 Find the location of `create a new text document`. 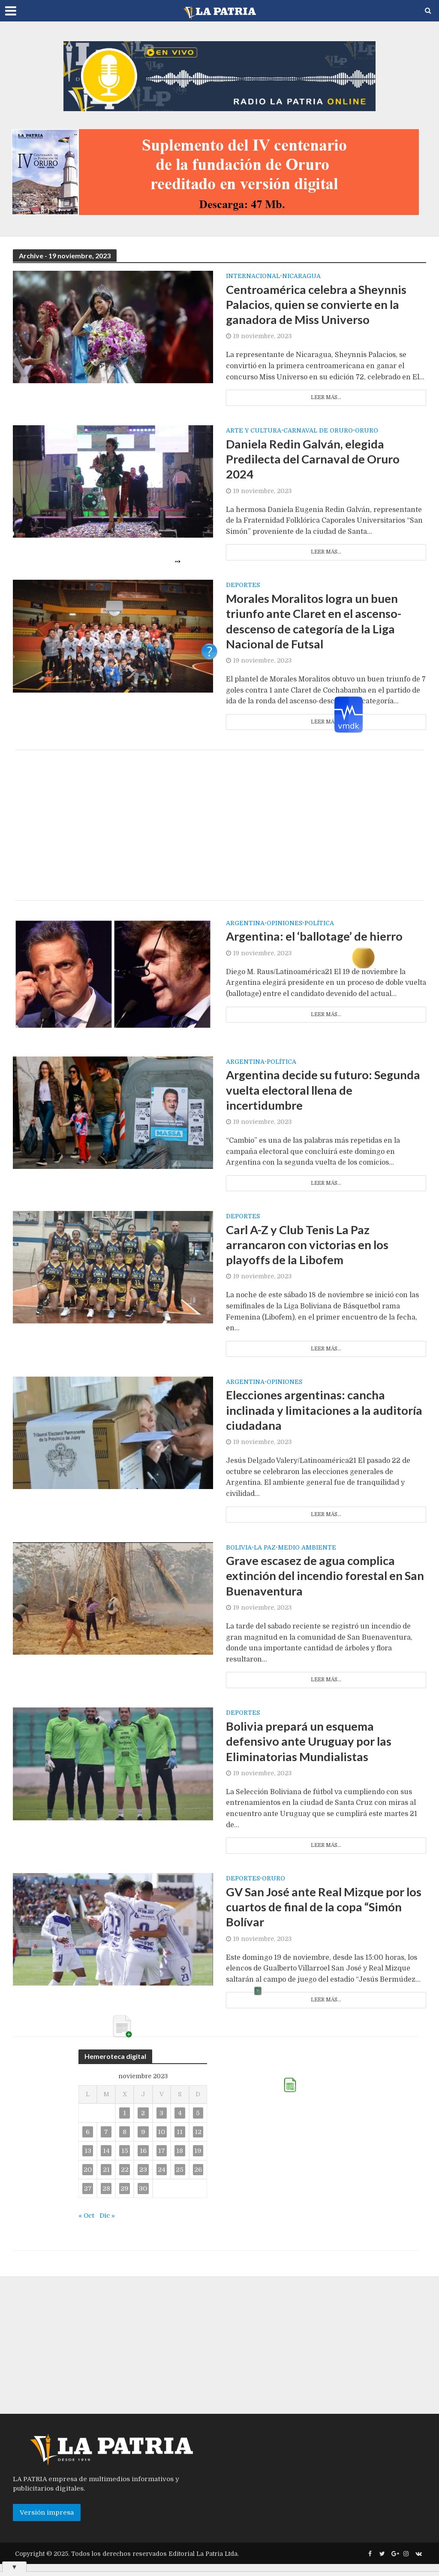

create a new text document is located at coordinates (122, 2026).